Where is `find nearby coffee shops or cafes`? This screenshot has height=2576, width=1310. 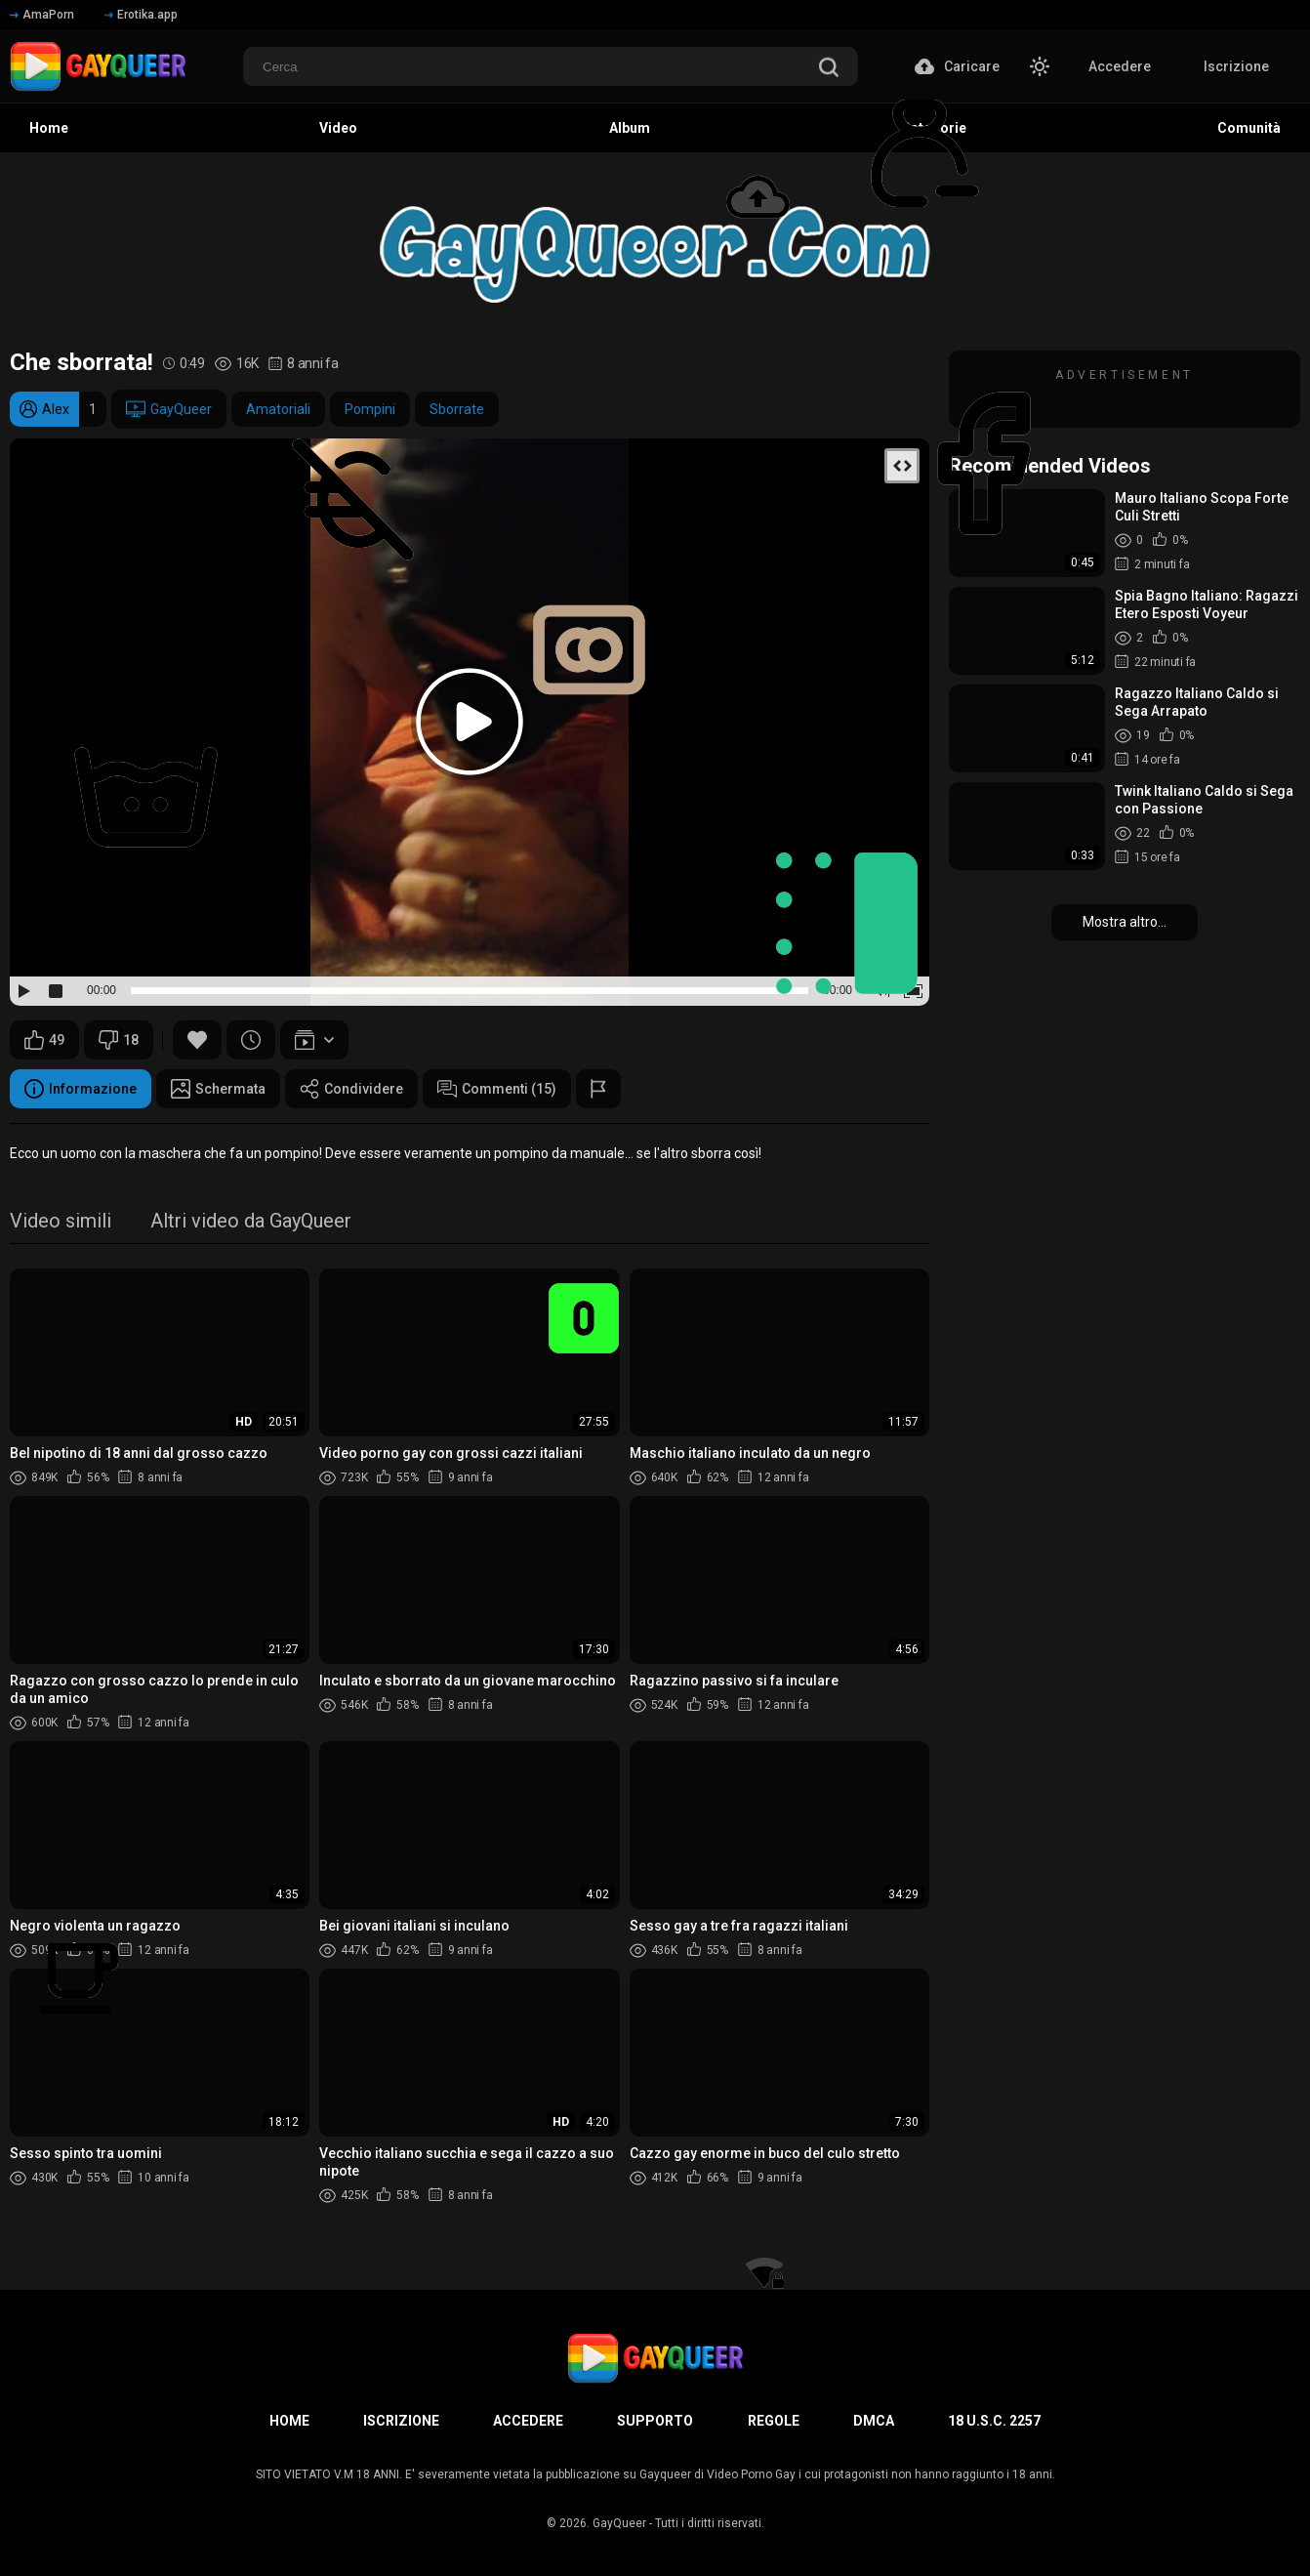
find nearby coffee shops or cafes is located at coordinates (79, 1978).